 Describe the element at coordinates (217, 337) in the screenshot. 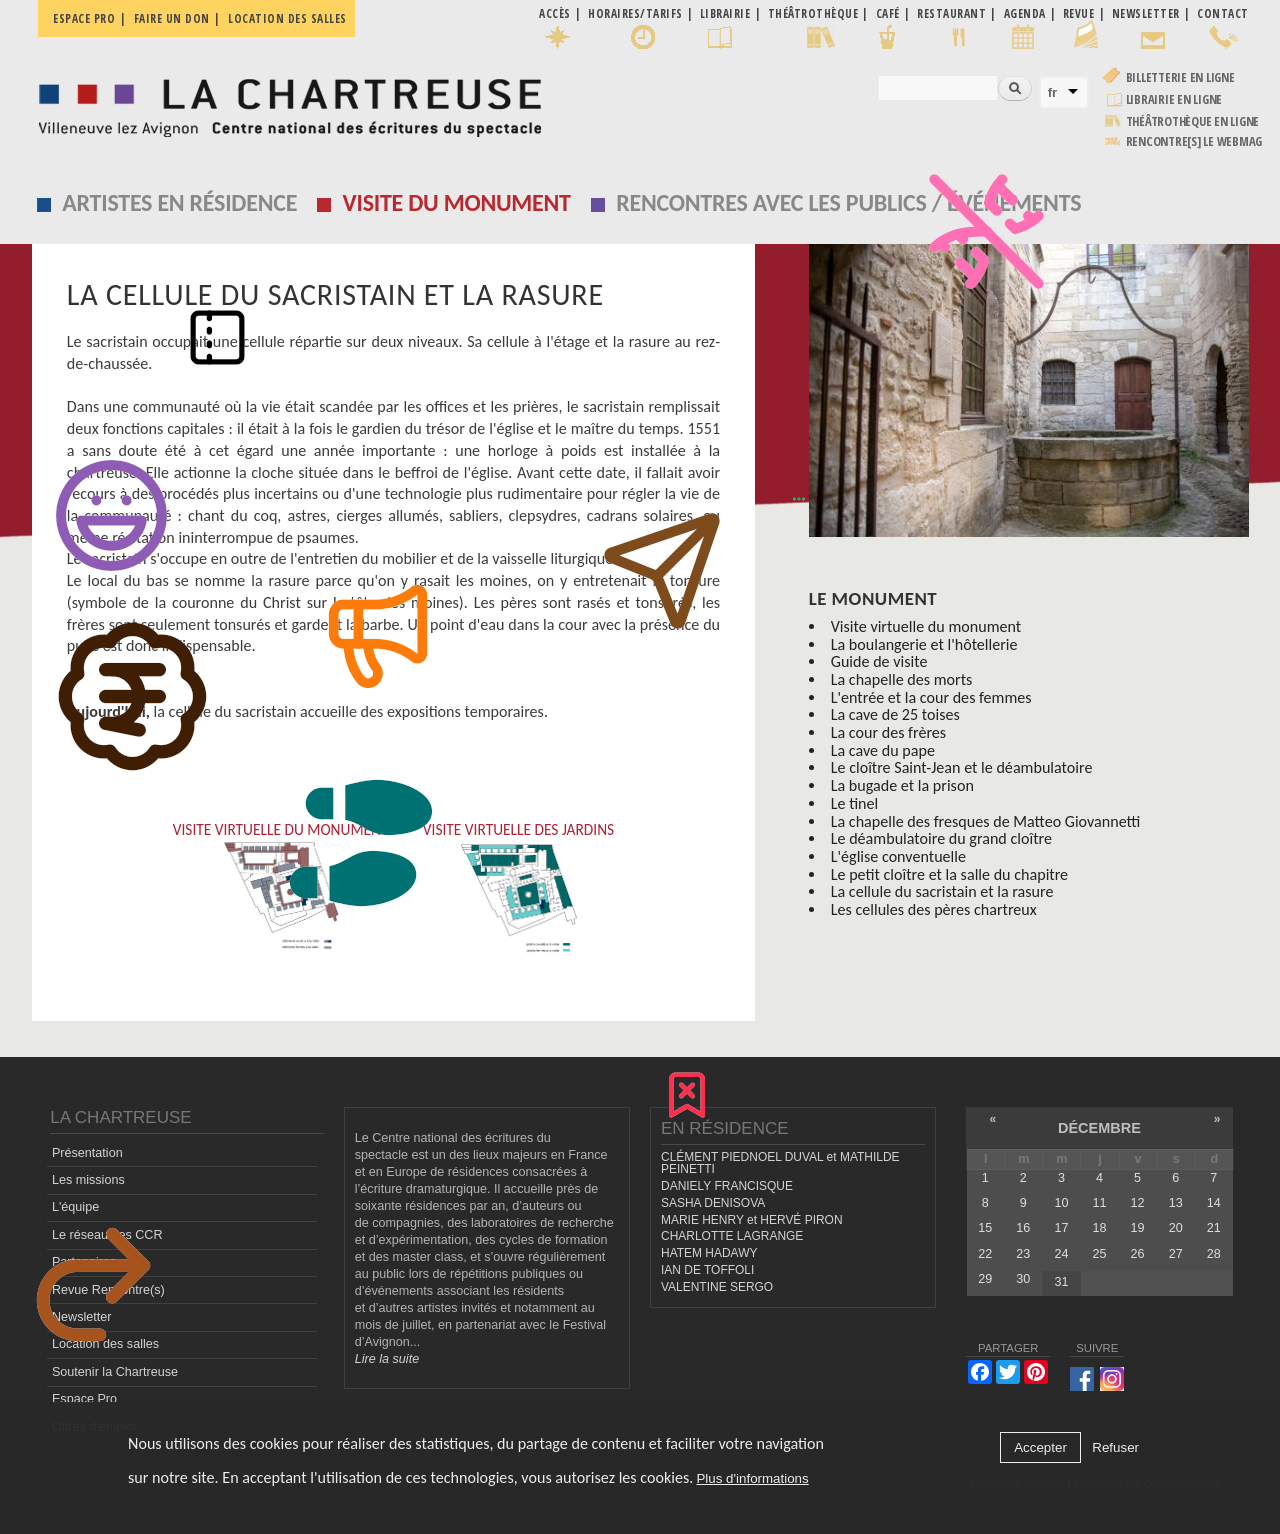

I see `toggle left sidebar panel` at that location.